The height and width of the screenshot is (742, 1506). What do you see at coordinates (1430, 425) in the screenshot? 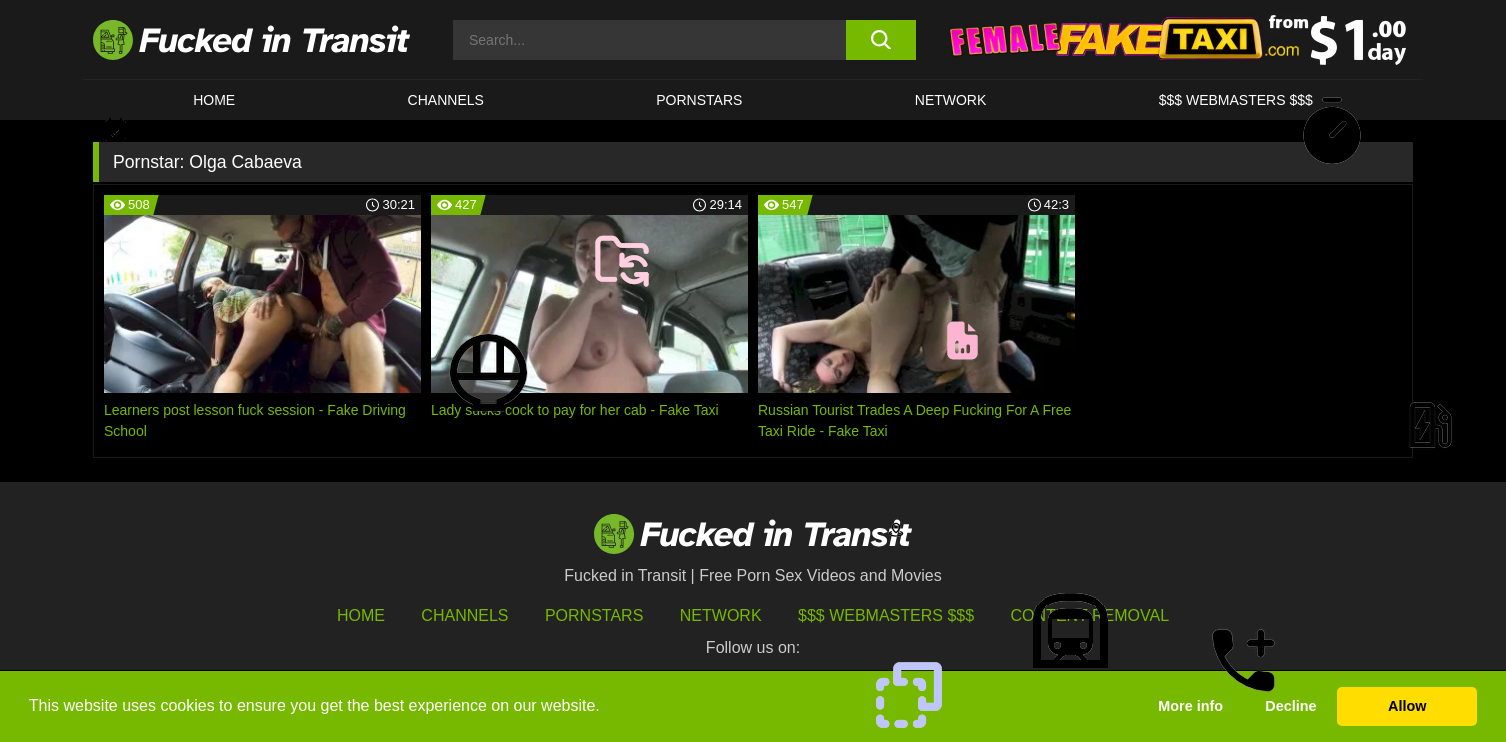
I see `find nearby electric vehicle charging stations` at bounding box center [1430, 425].